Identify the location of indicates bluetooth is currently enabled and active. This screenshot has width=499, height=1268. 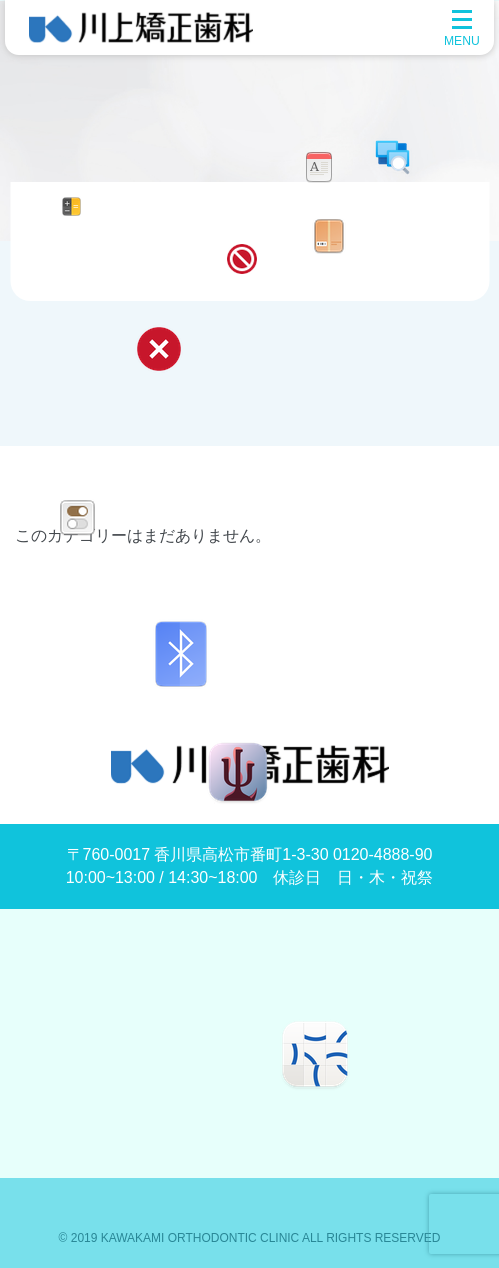
(181, 654).